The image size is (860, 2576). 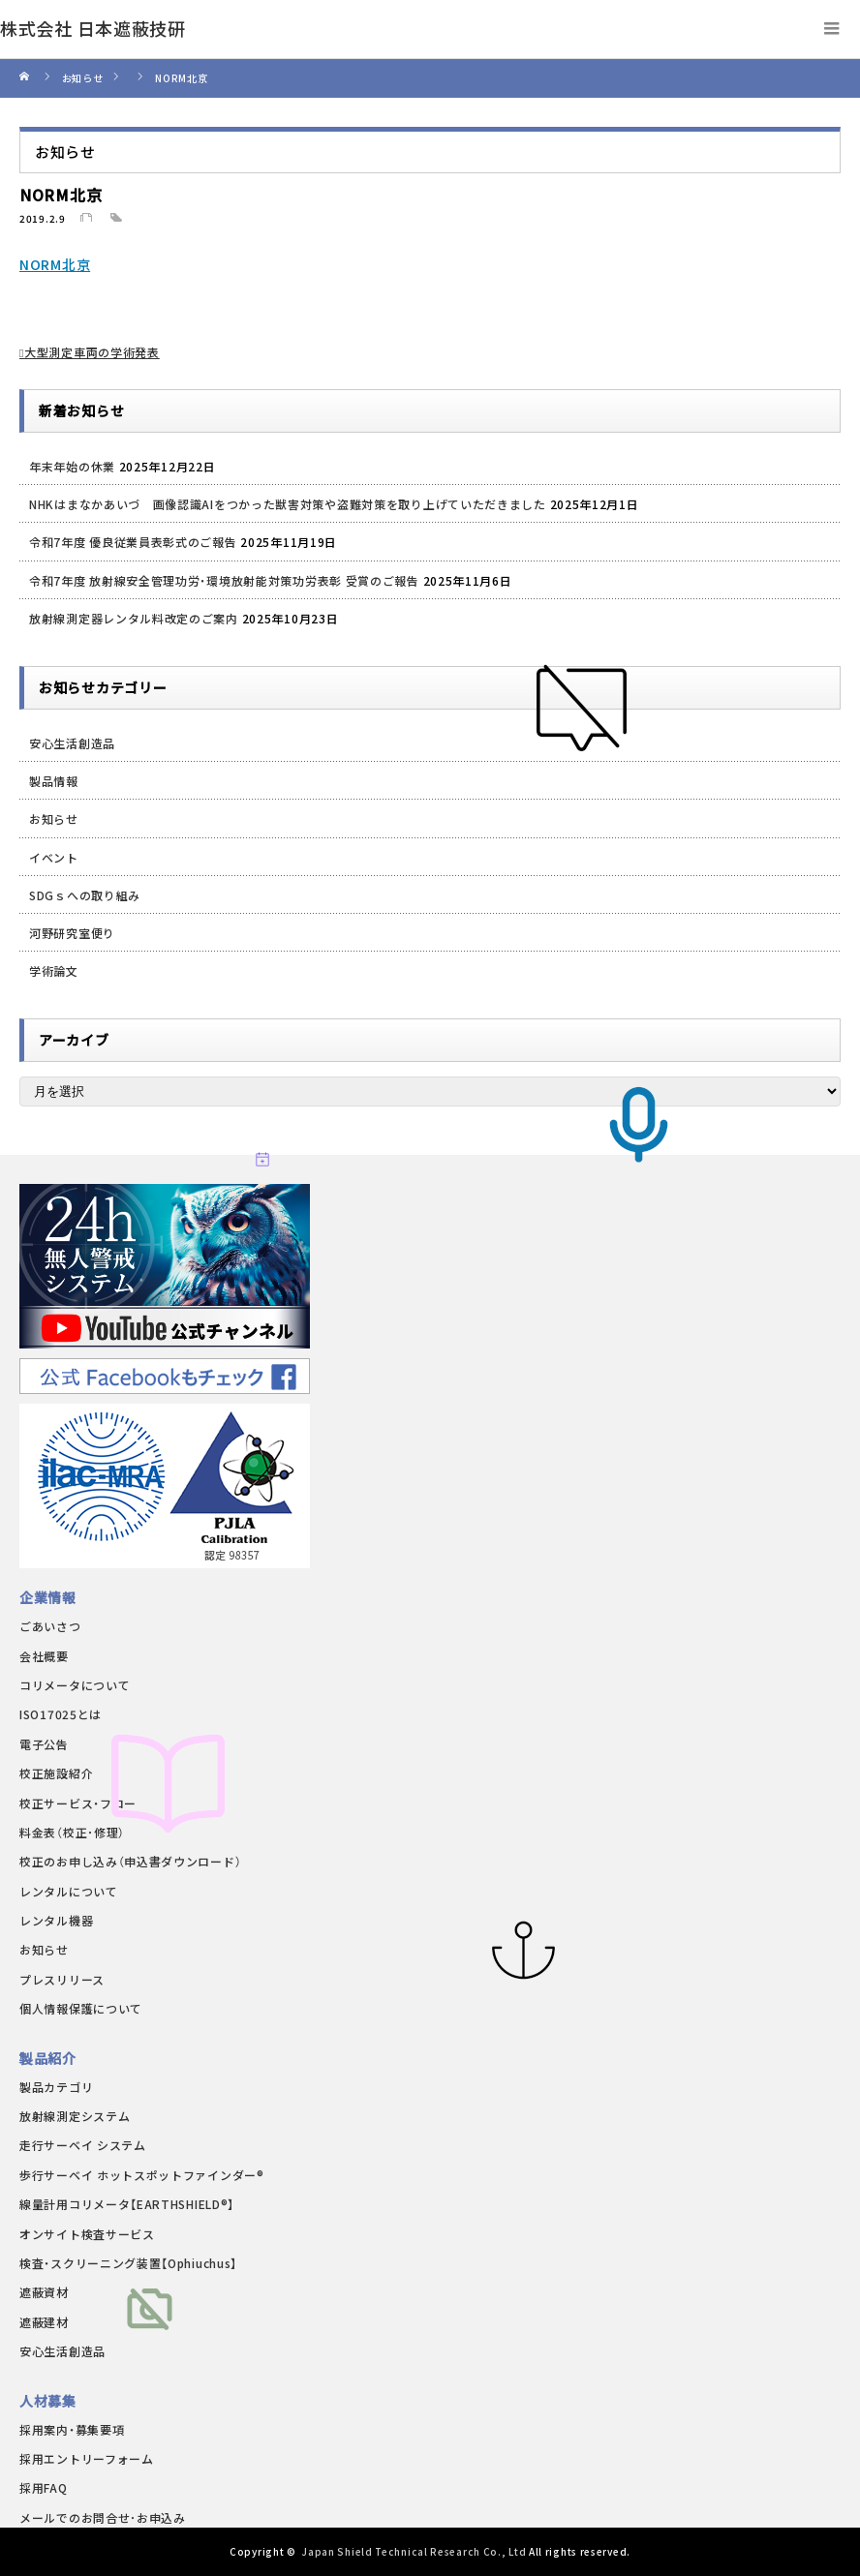 What do you see at coordinates (523, 1950) in the screenshot?
I see `anchor point or fixed position marker` at bounding box center [523, 1950].